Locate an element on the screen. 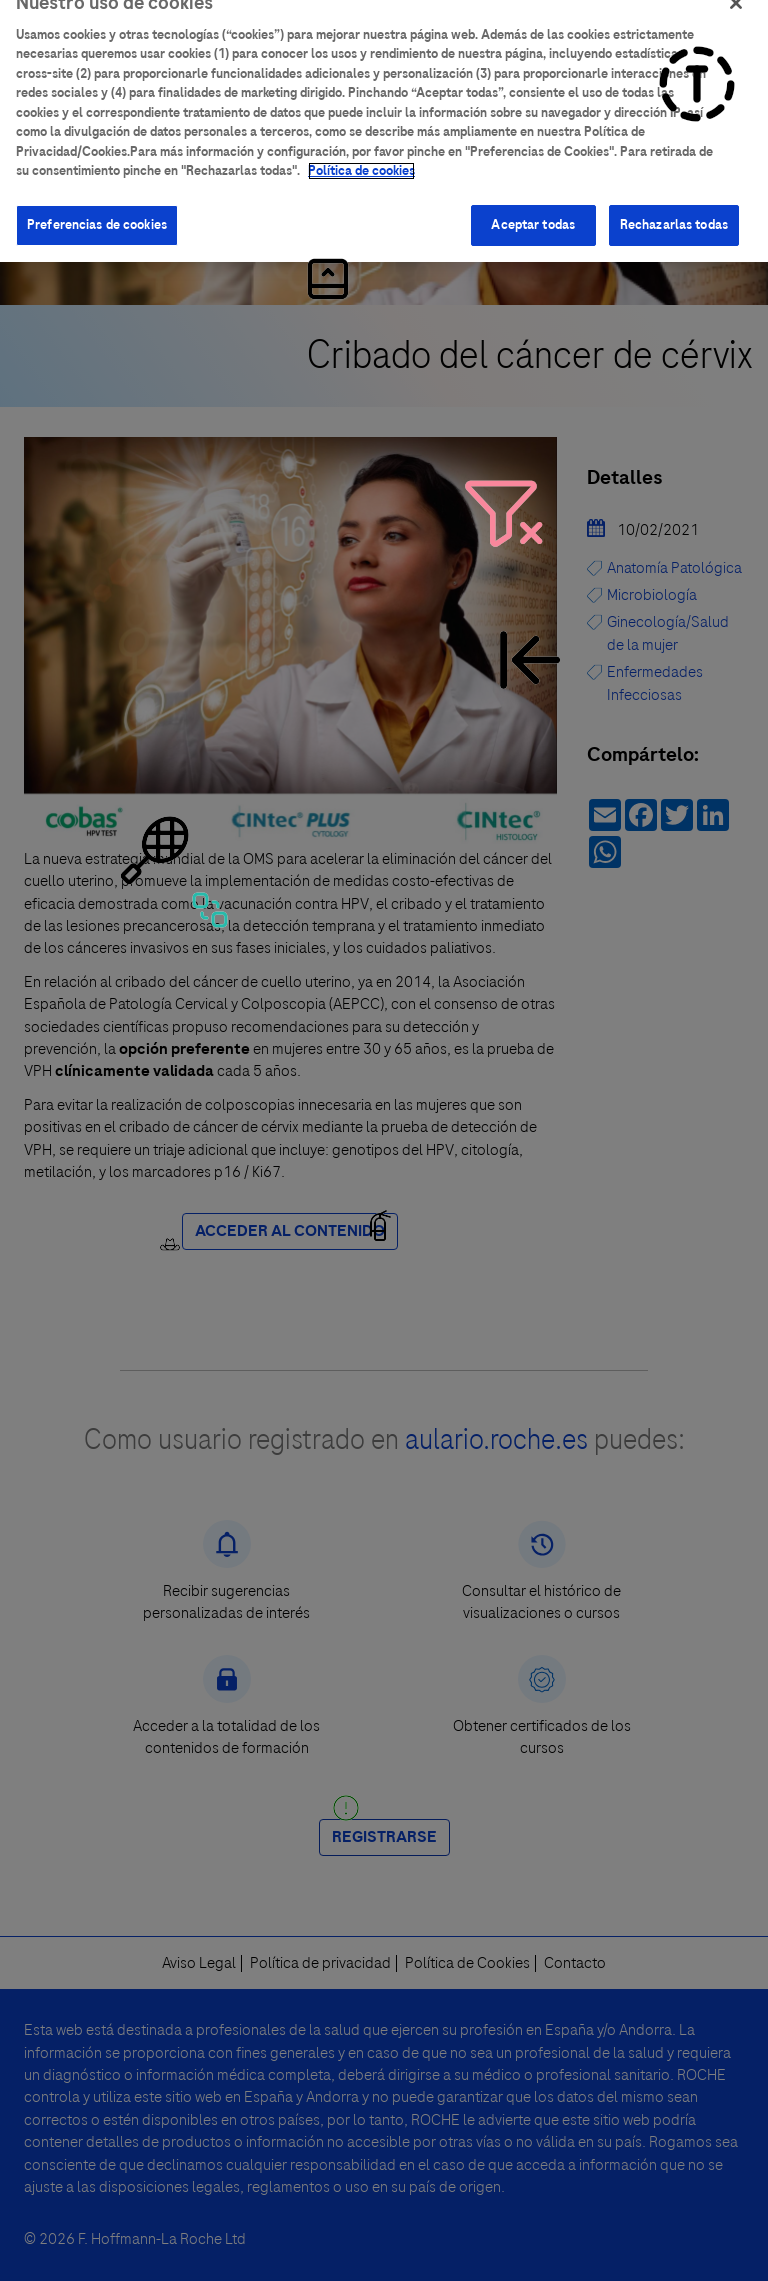  indicates a warning or caution state is located at coordinates (346, 1808).